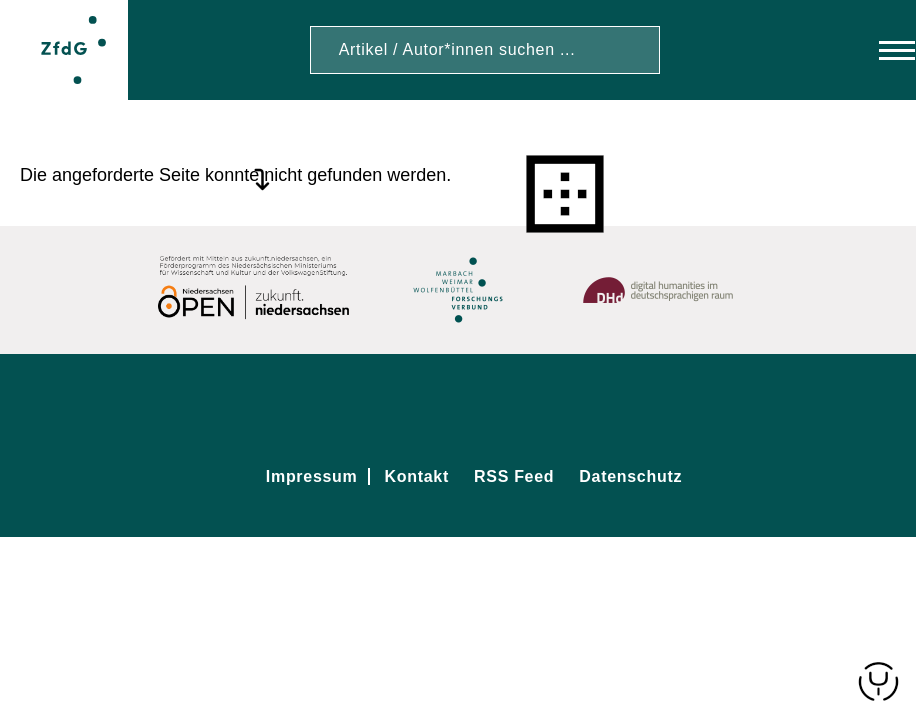 The height and width of the screenshot is (720, 916). I want to click on bity cryptocurrency exchange logo, so click(878, 682).